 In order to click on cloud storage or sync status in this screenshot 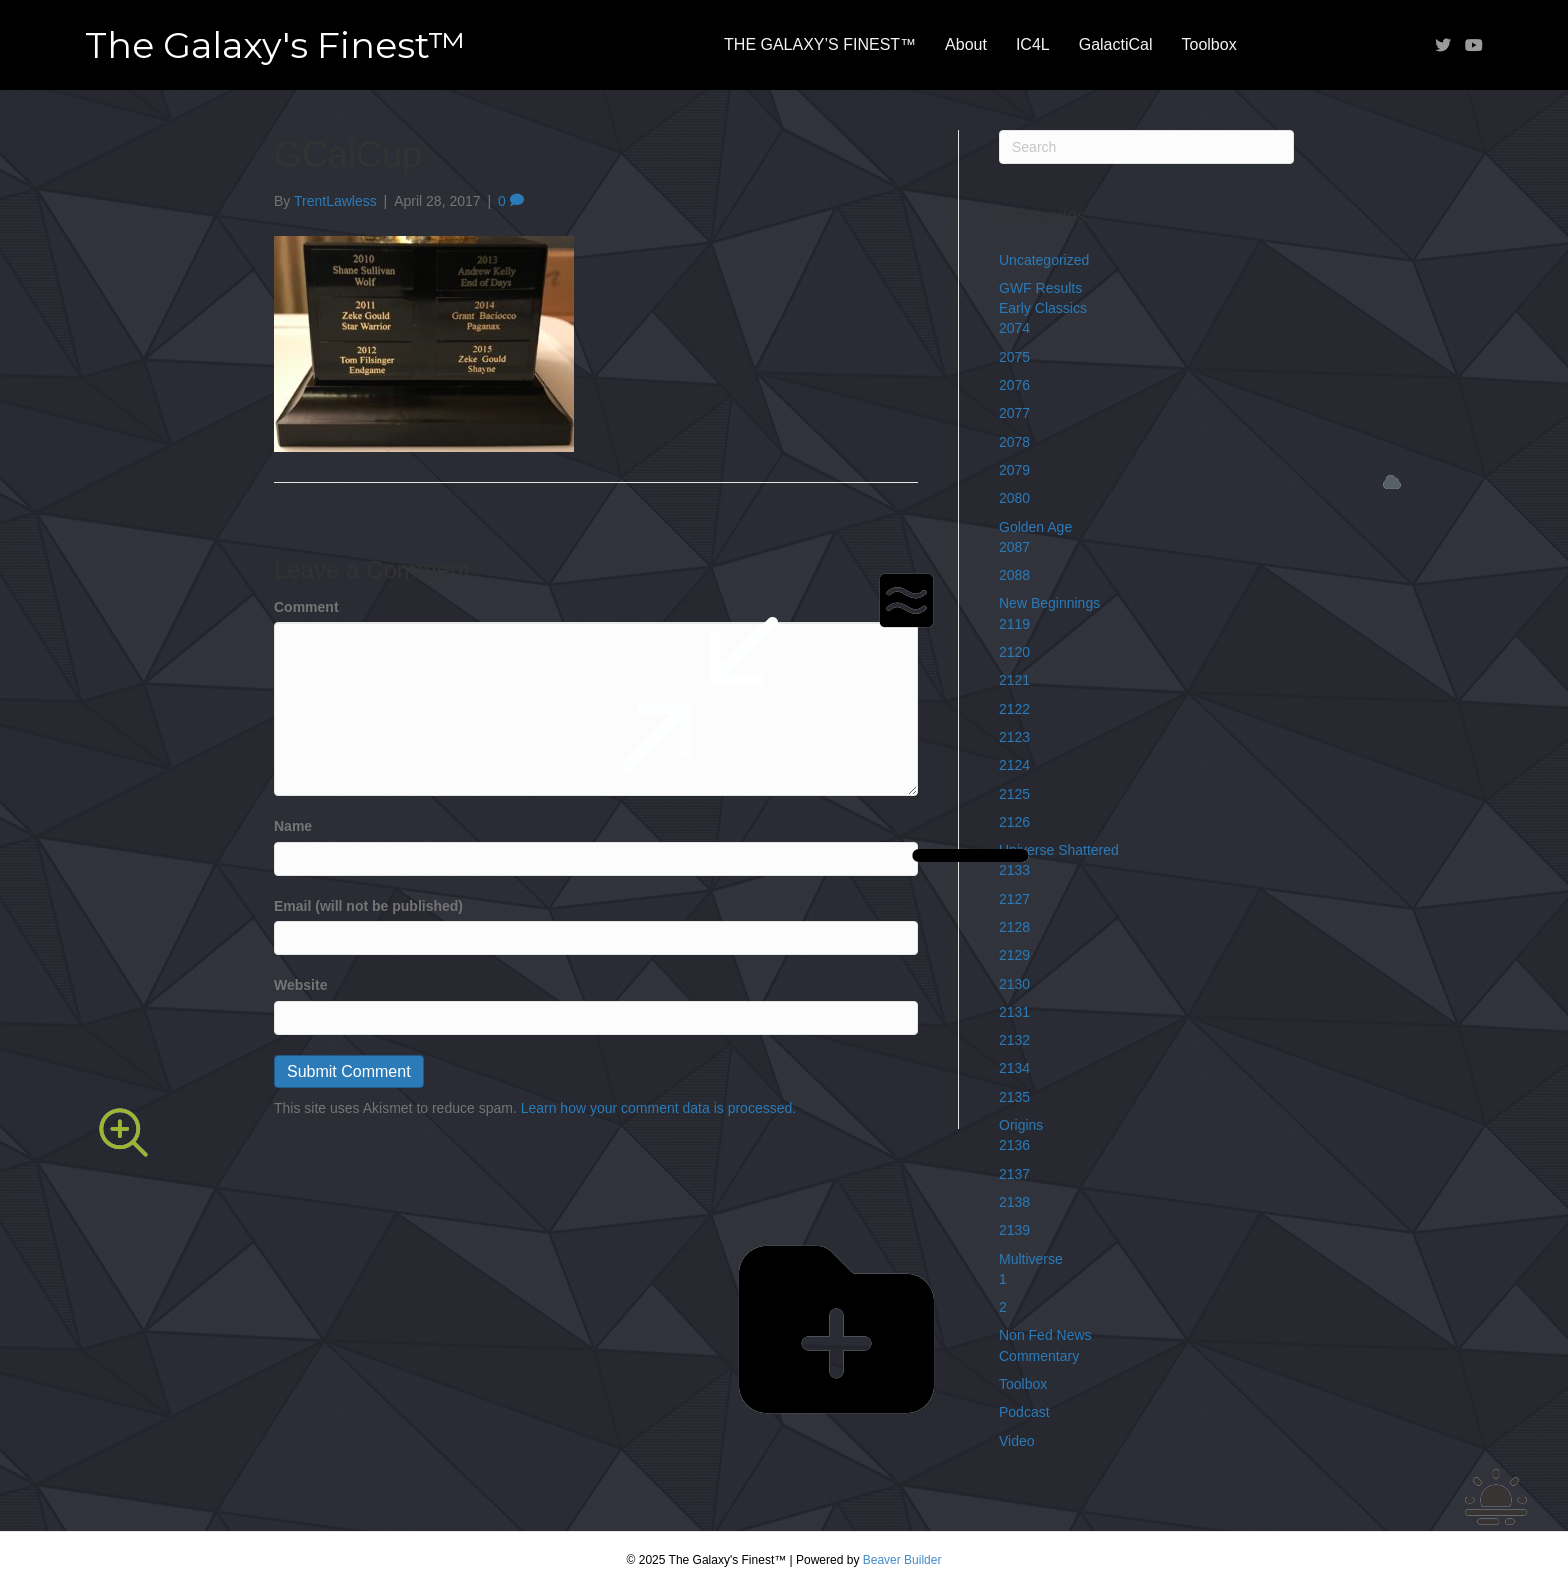, I will do `click(1392, 482)`.